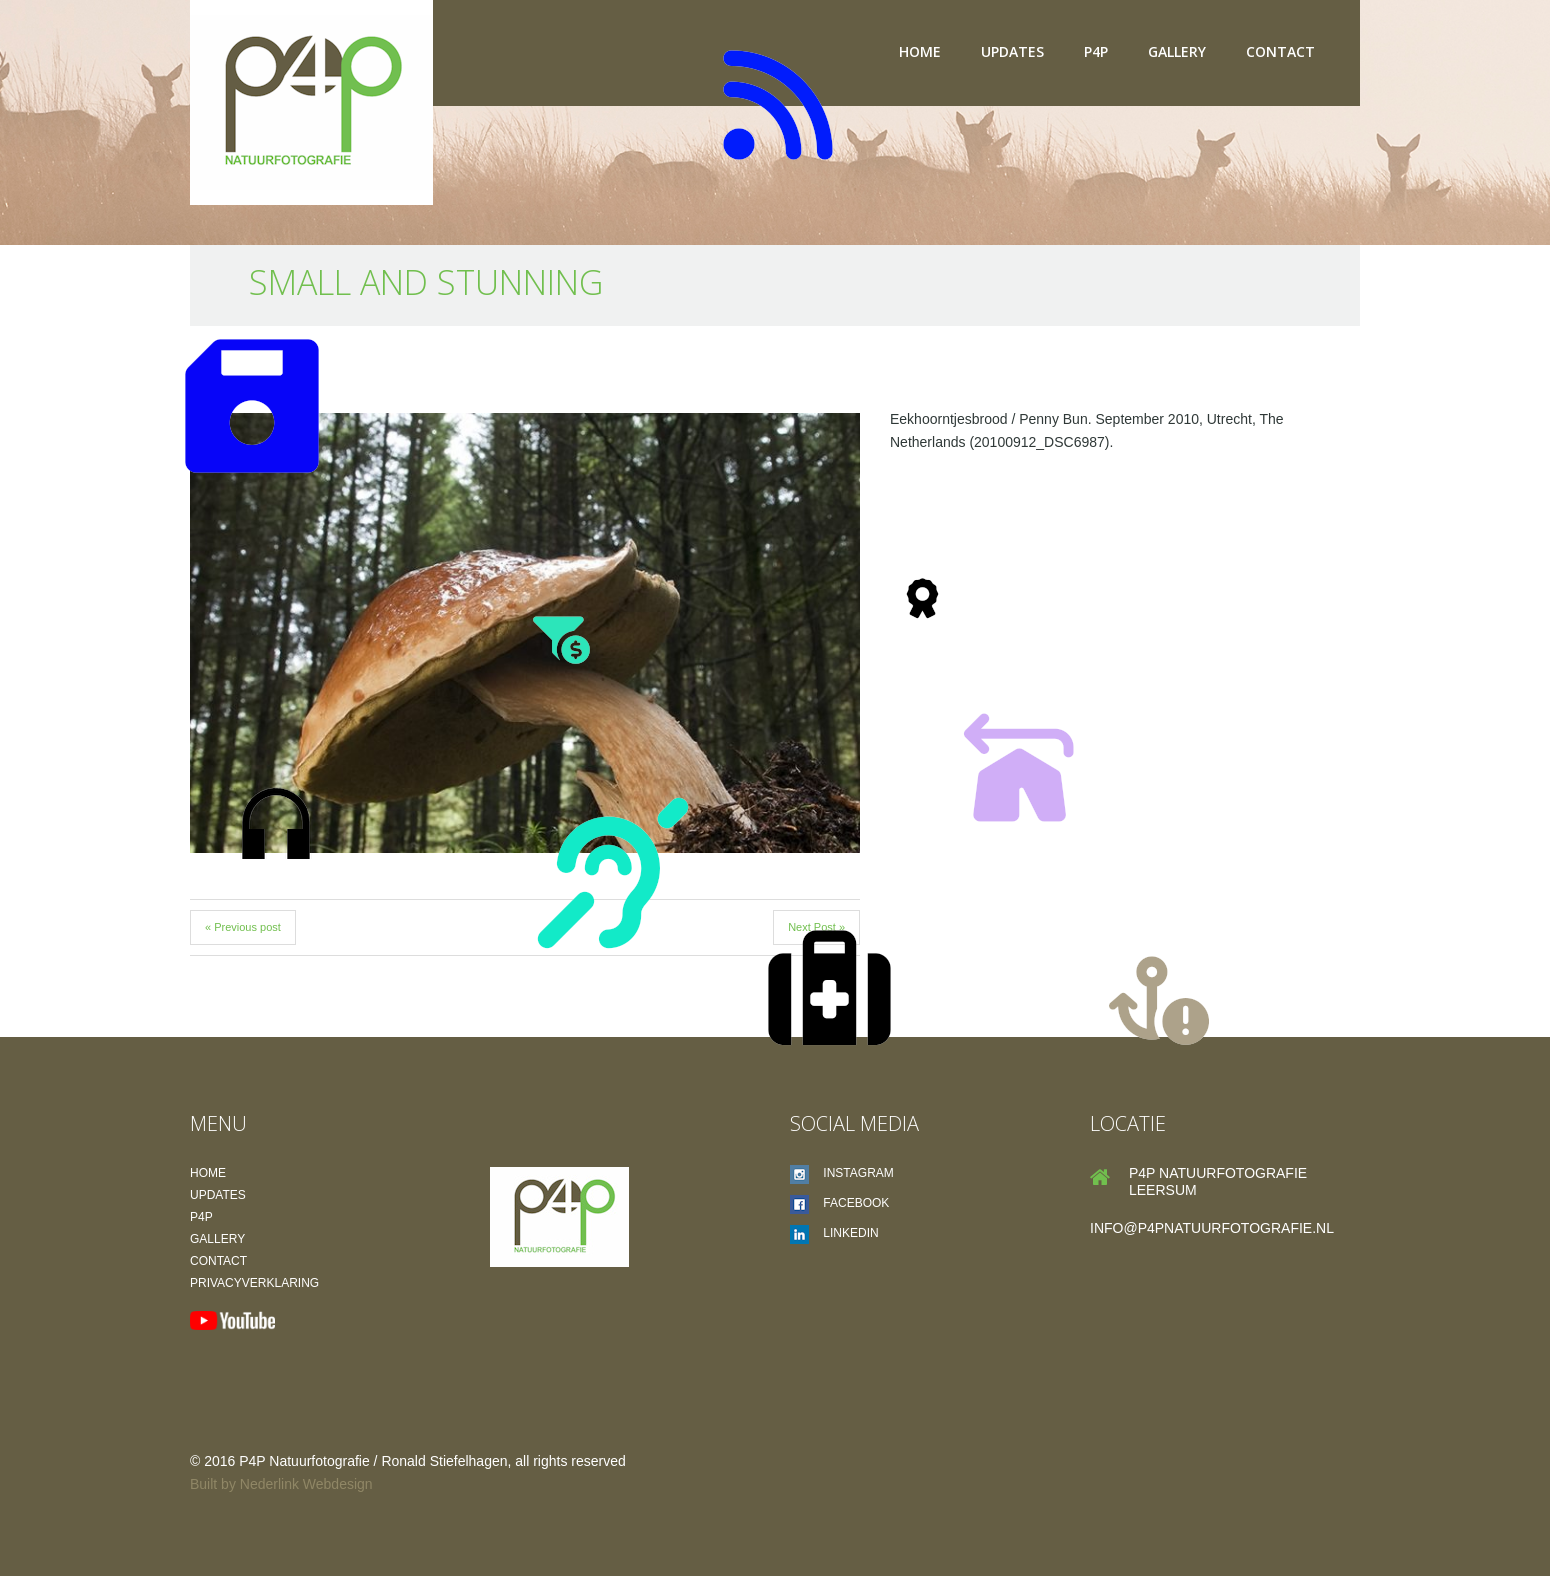 The image size is (1550, 1576). What do you see at coordinates (1019, 767) in the screenshot?
I see `return to campsite or base location` at bounding box center [1019, 767].